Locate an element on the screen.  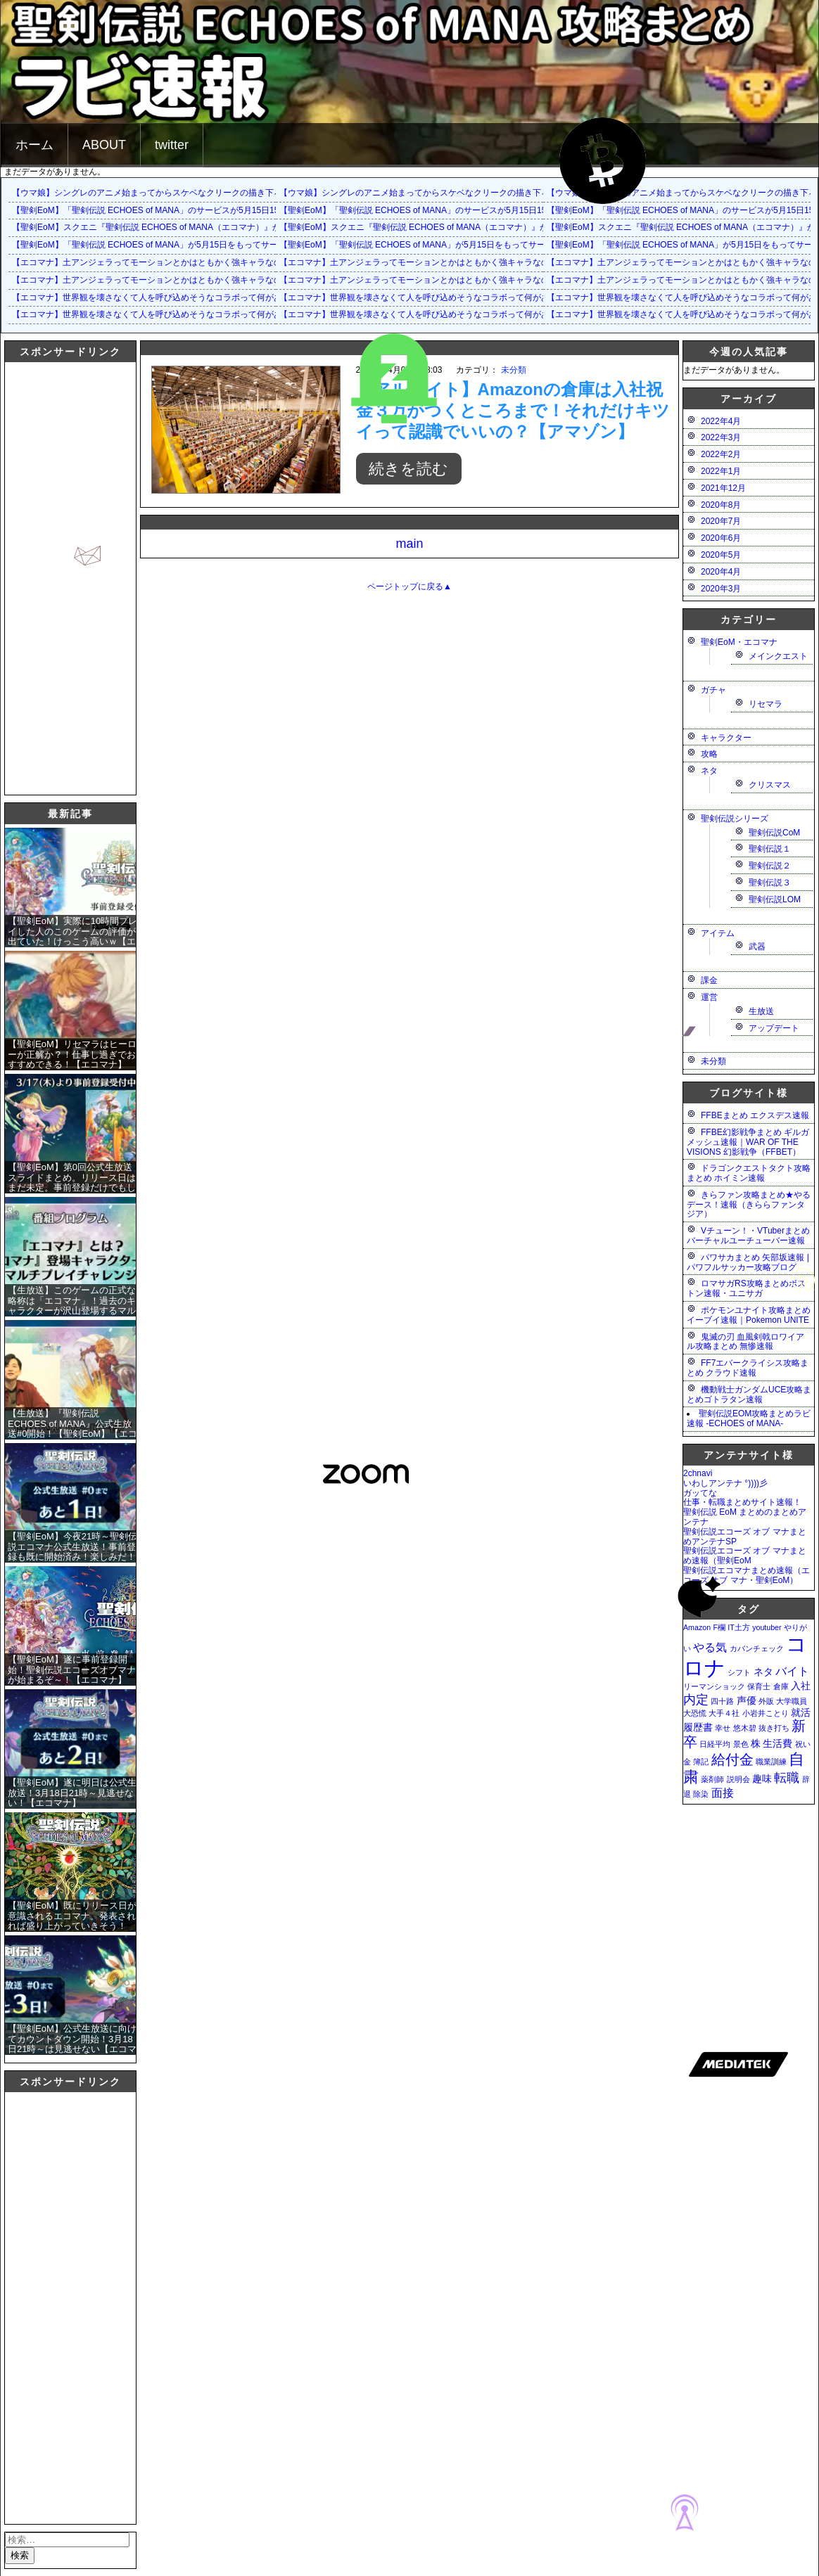
open source initiative logo is located at coordinates (803, 1279).